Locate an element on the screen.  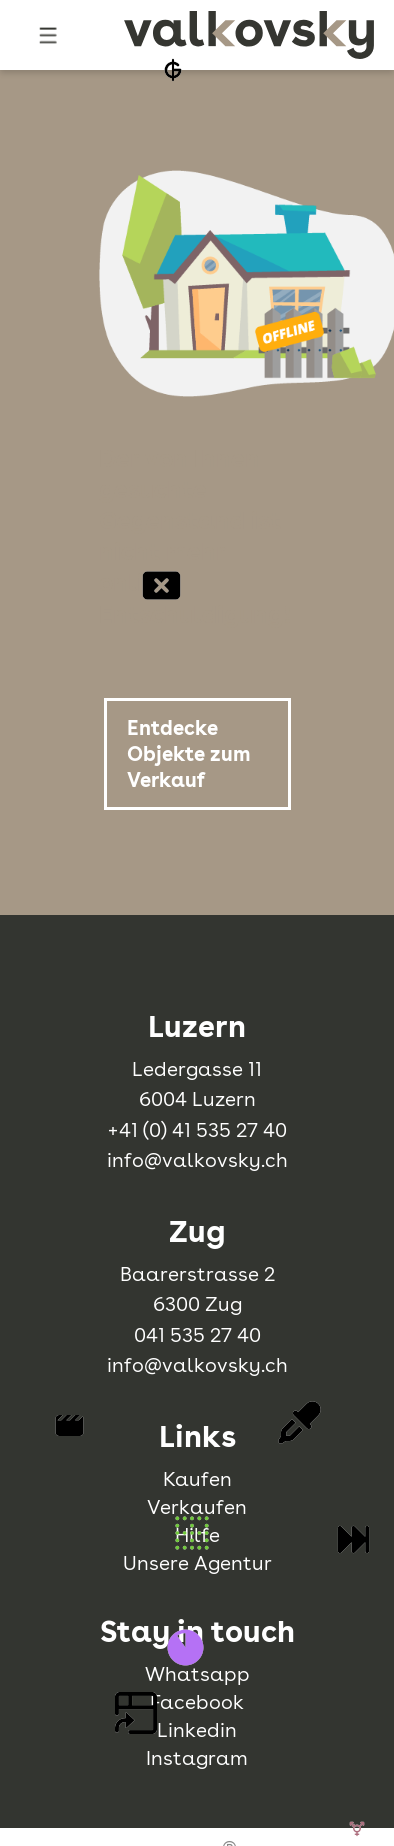
indicates 90% progress or completion is located at coordinates (185, 1647).